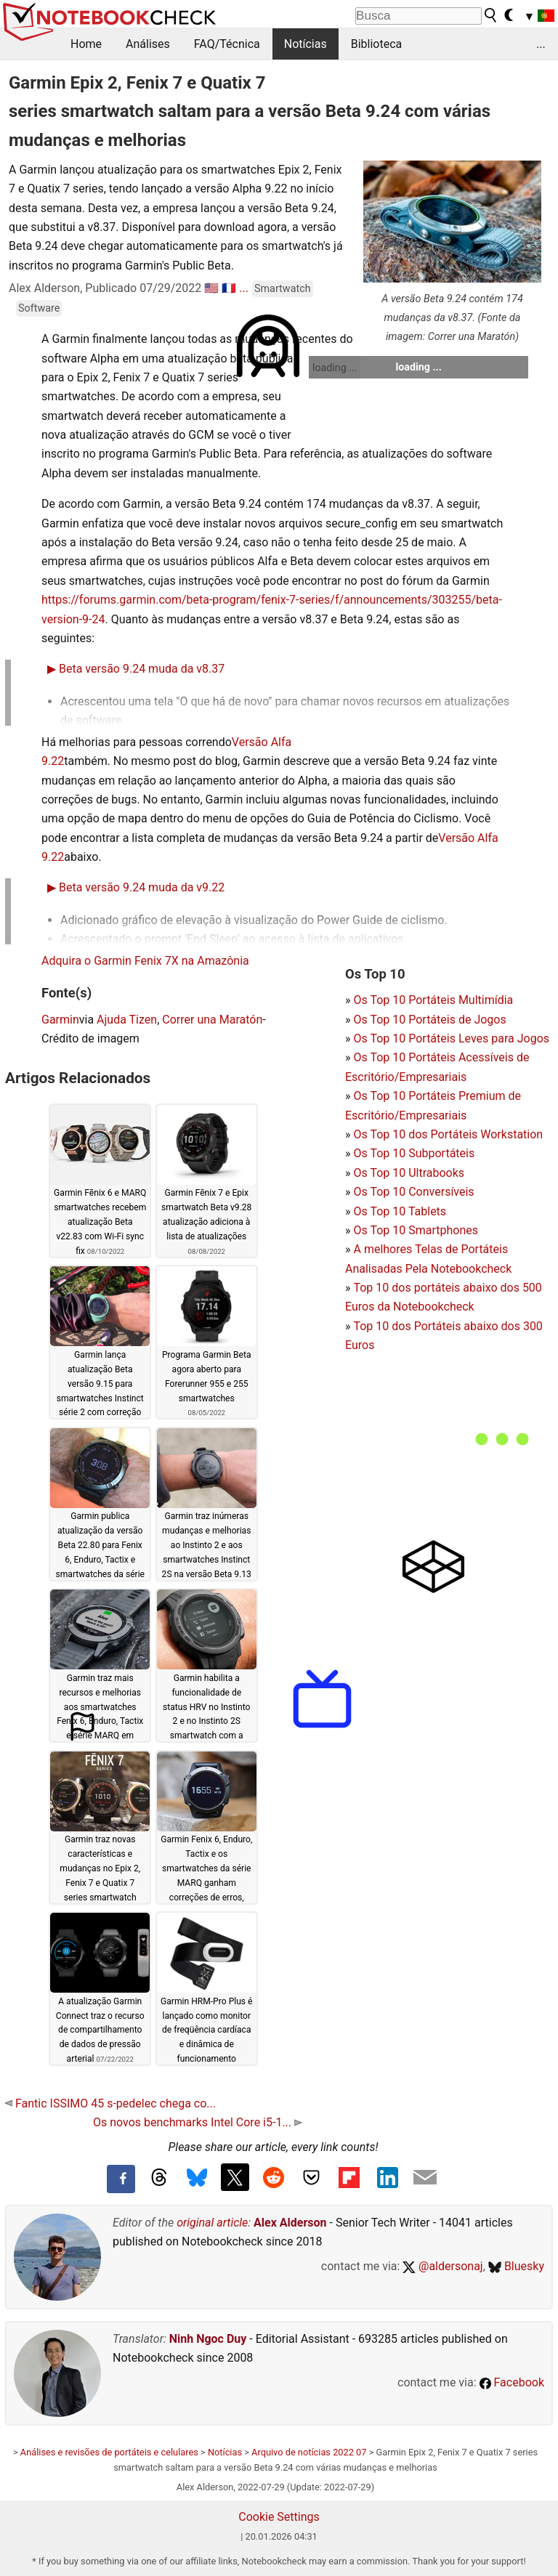 This screenshot has height=2576, width=558. I want to click on open more options menu, so click(502, 1439).